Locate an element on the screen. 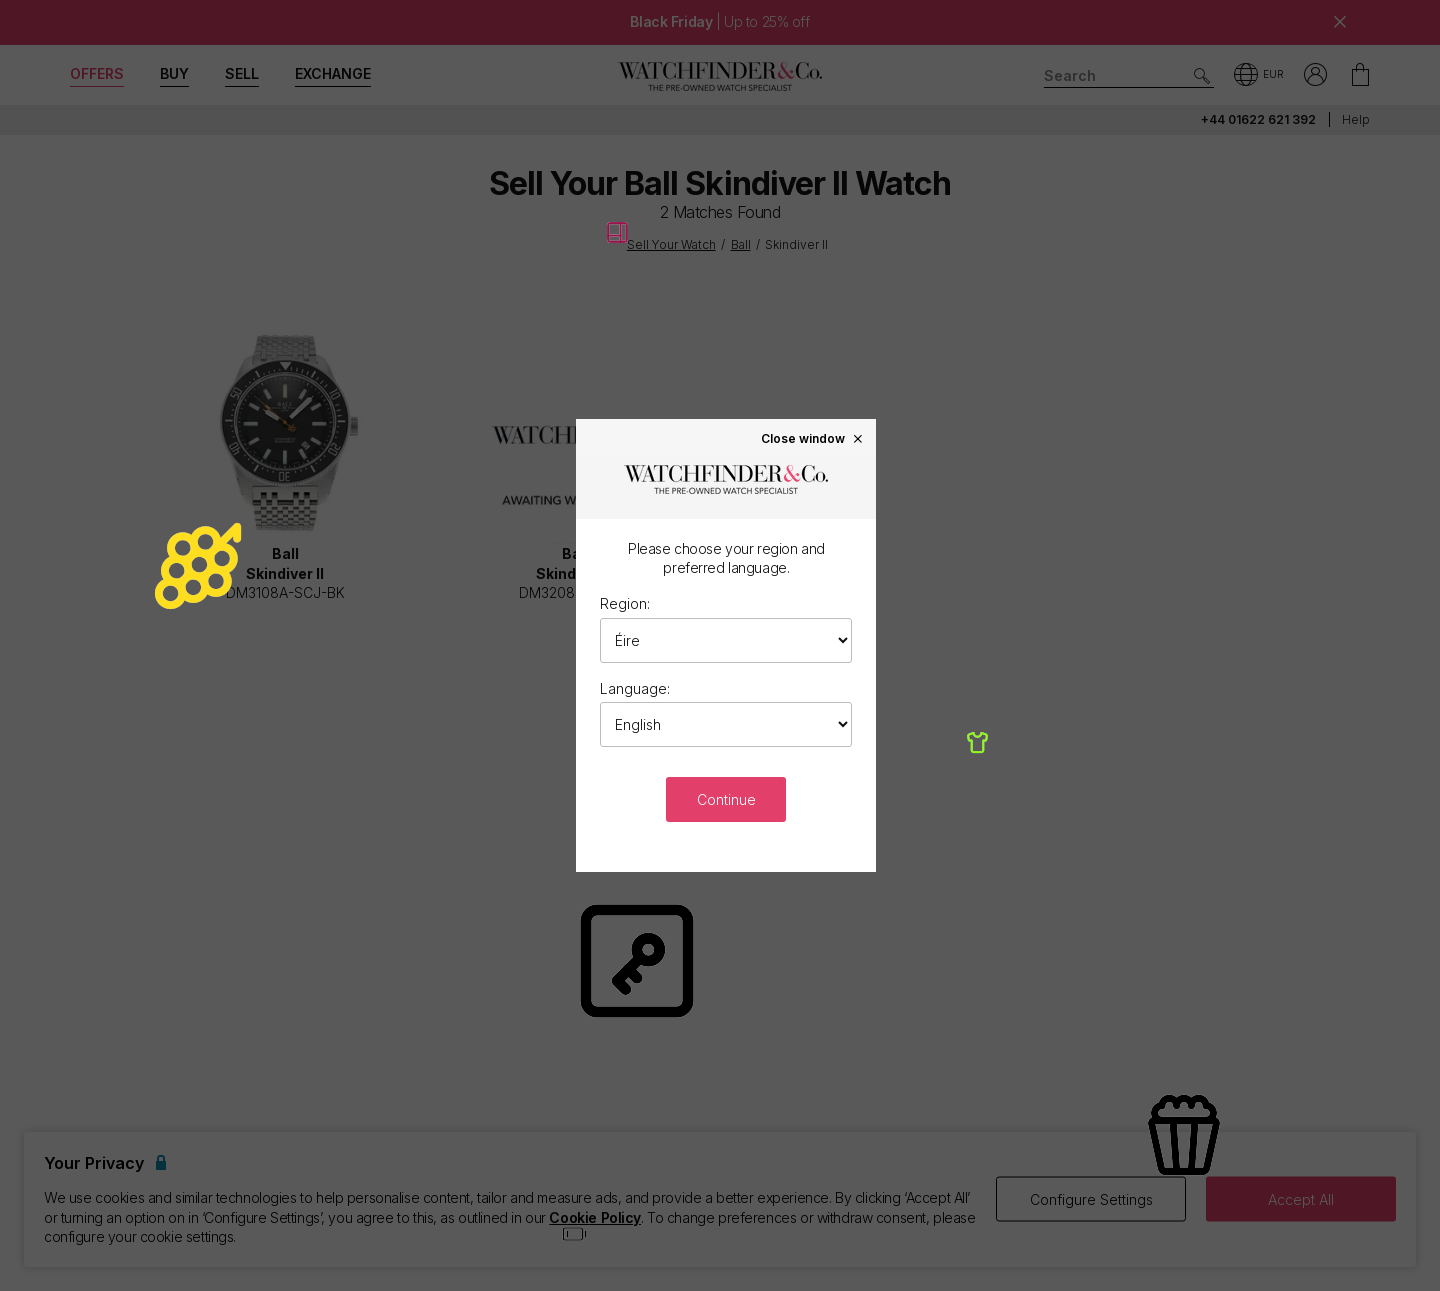  access movies or entertainment content is located at coordinates (1184, 1135).